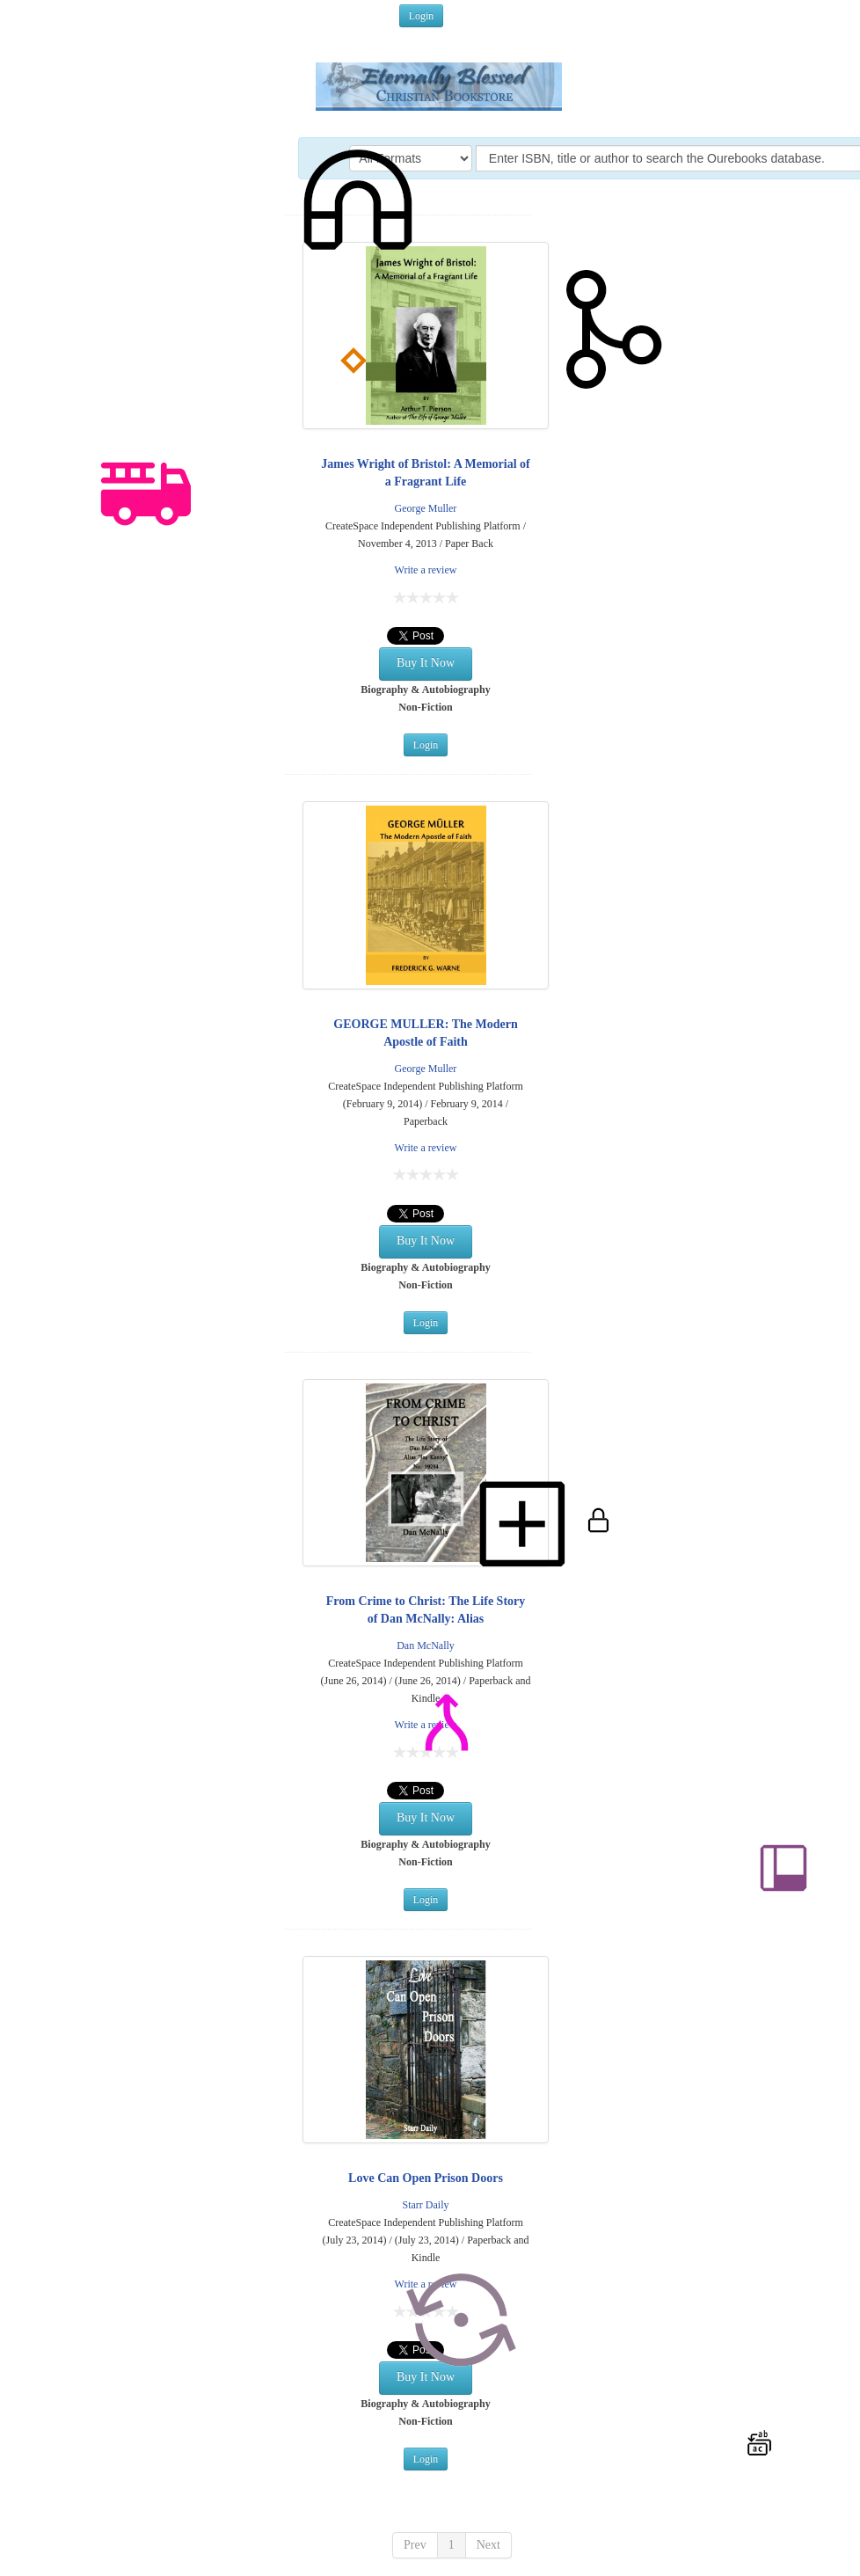 The width and height of the screenshot is (860, 2576). I want to click on reopen a previously closed issue, so click(463, 2323).